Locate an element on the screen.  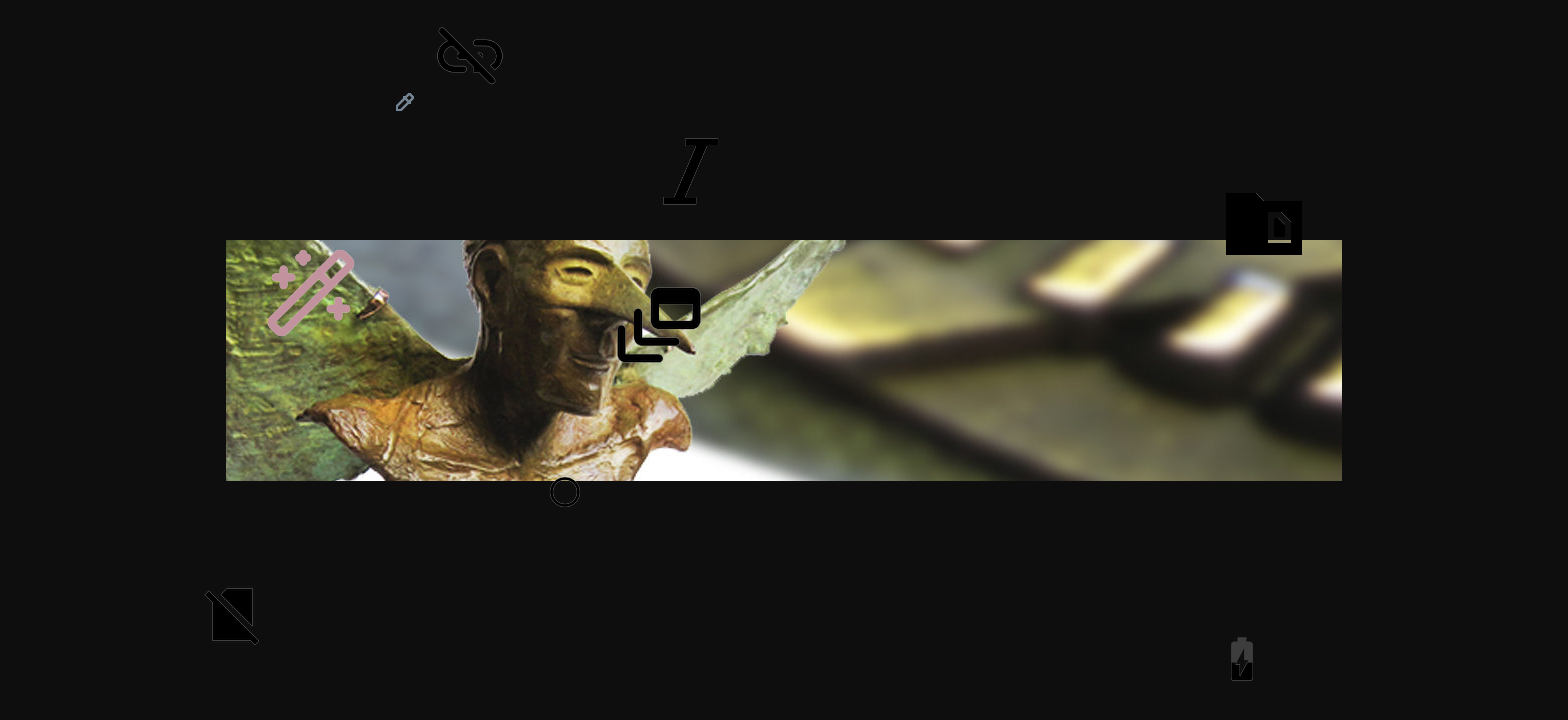
apply italic formatting to selected text is located at coordinates (692, 171).